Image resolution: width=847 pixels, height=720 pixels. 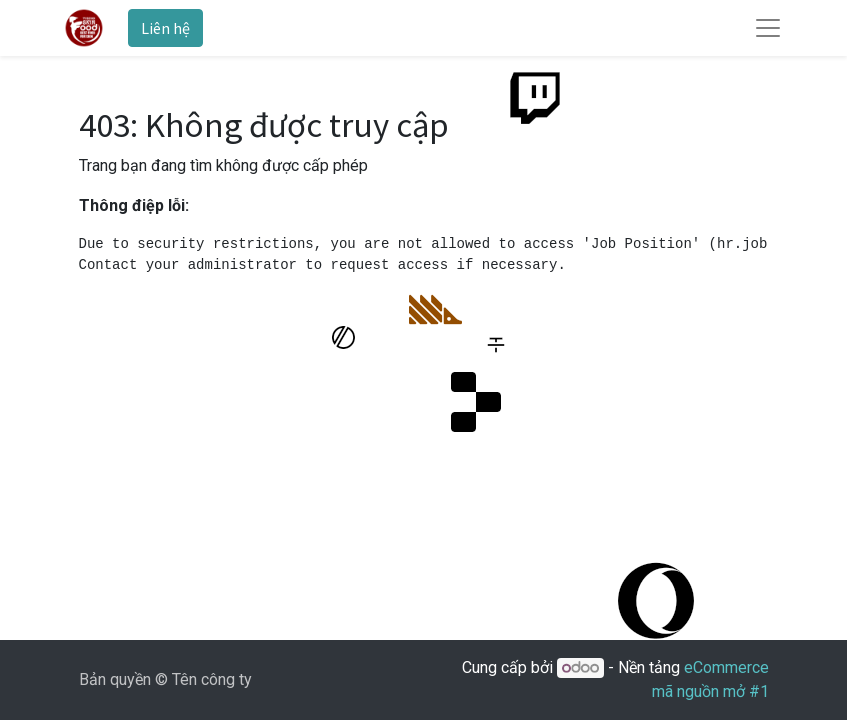 What do you see at coordinates (656, 602) in the screenshot?
I see `open Opera browser` at bounding box center [656, 602].